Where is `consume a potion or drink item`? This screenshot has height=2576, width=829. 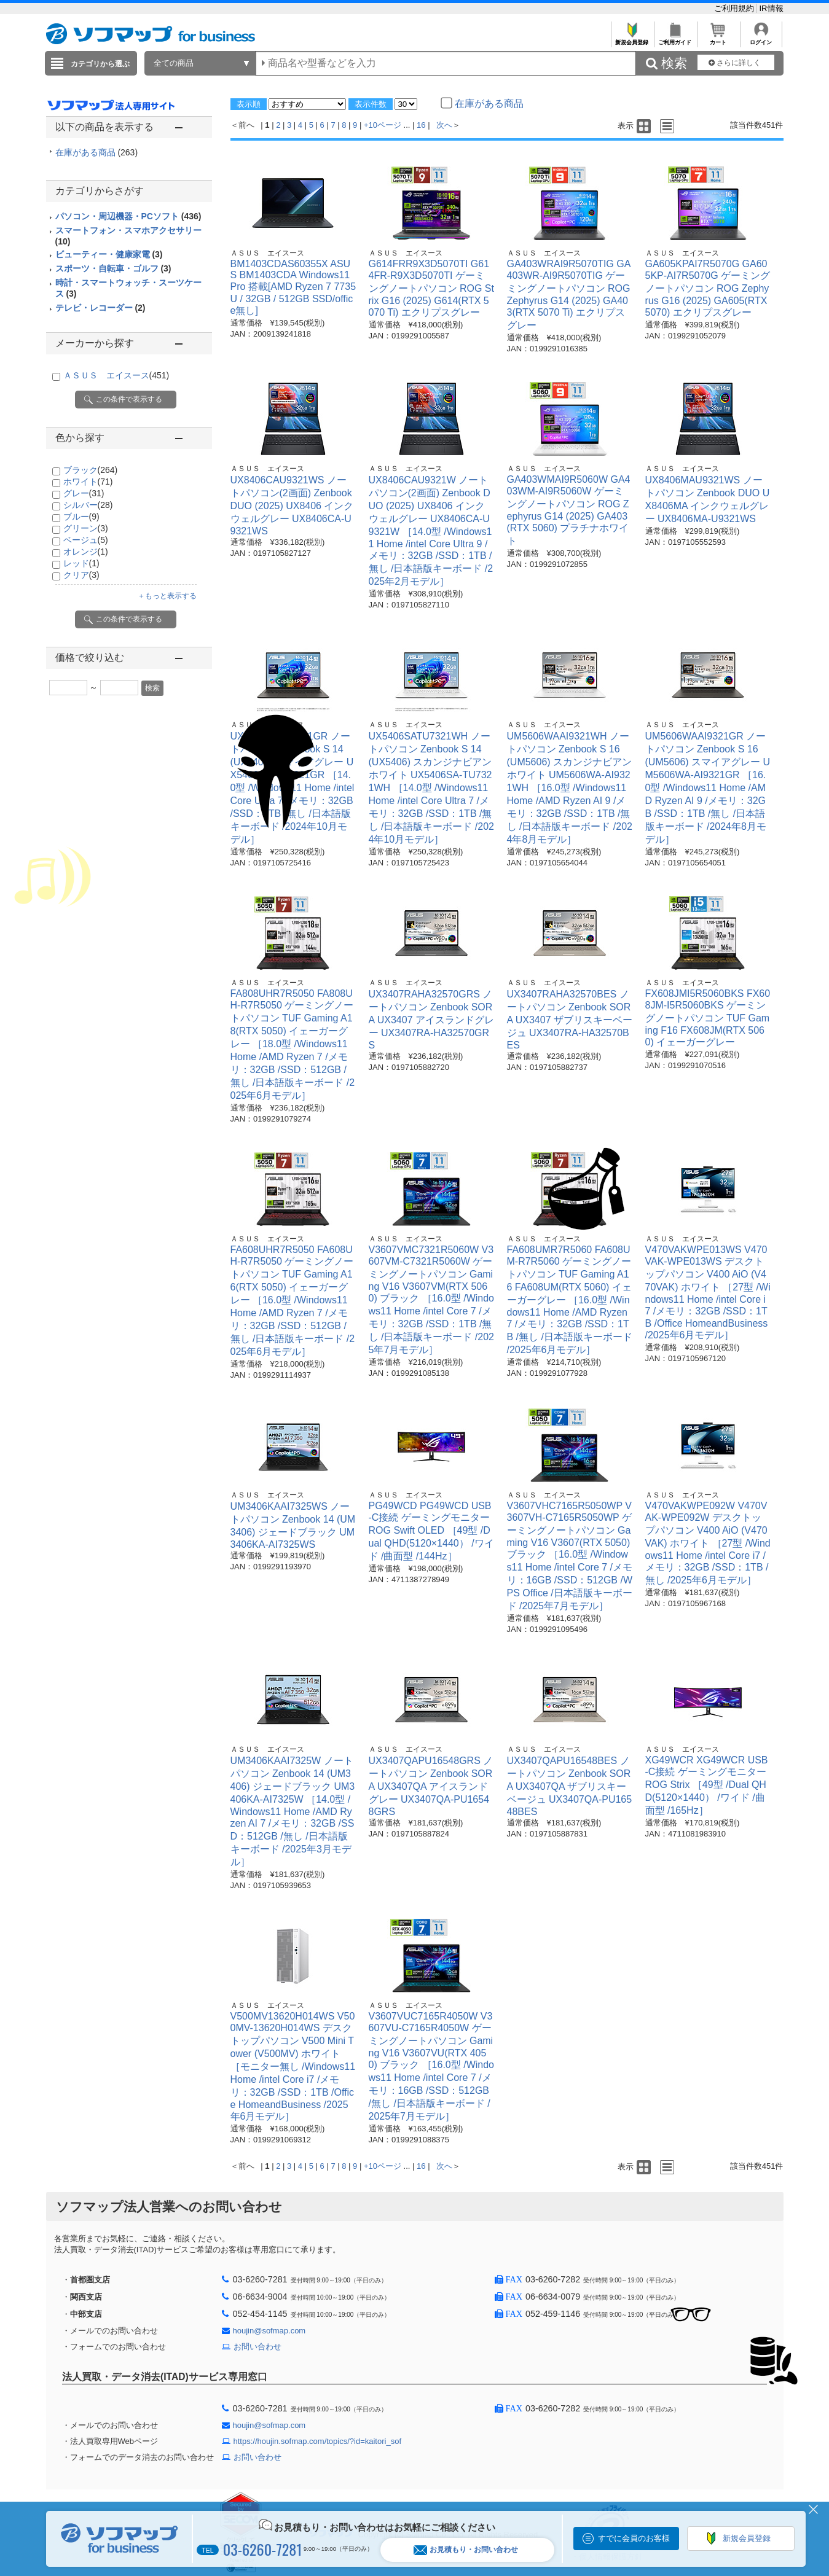
consume a potion or drink item is located at coordinates (586, 1188).